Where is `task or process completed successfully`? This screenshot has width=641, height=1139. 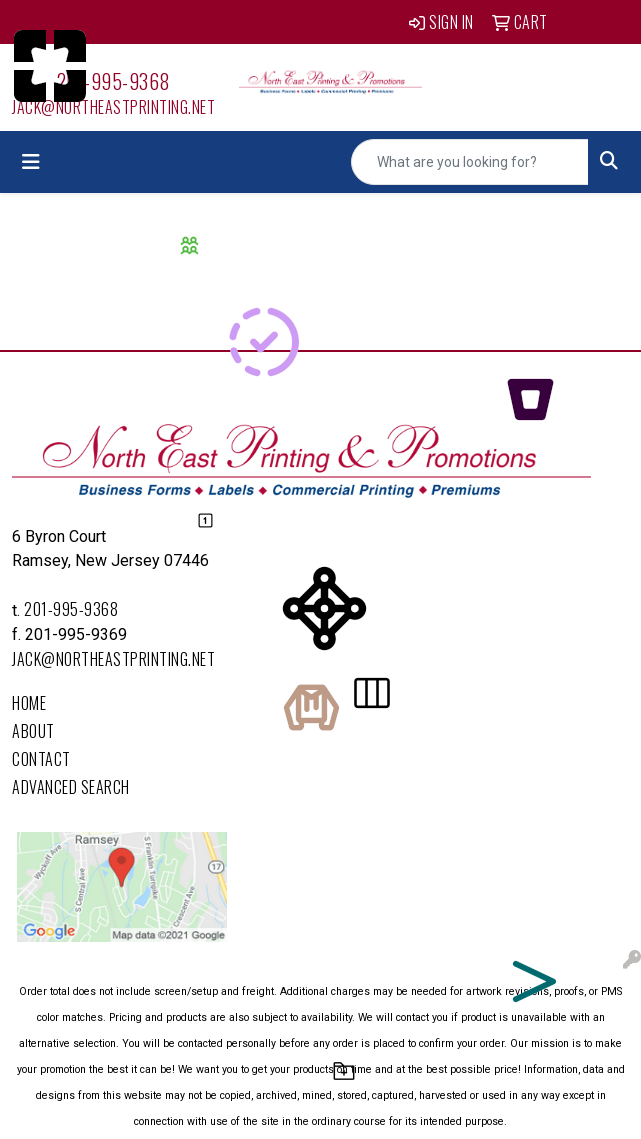 task or process completed successfully is located at coordinates (264, 342).